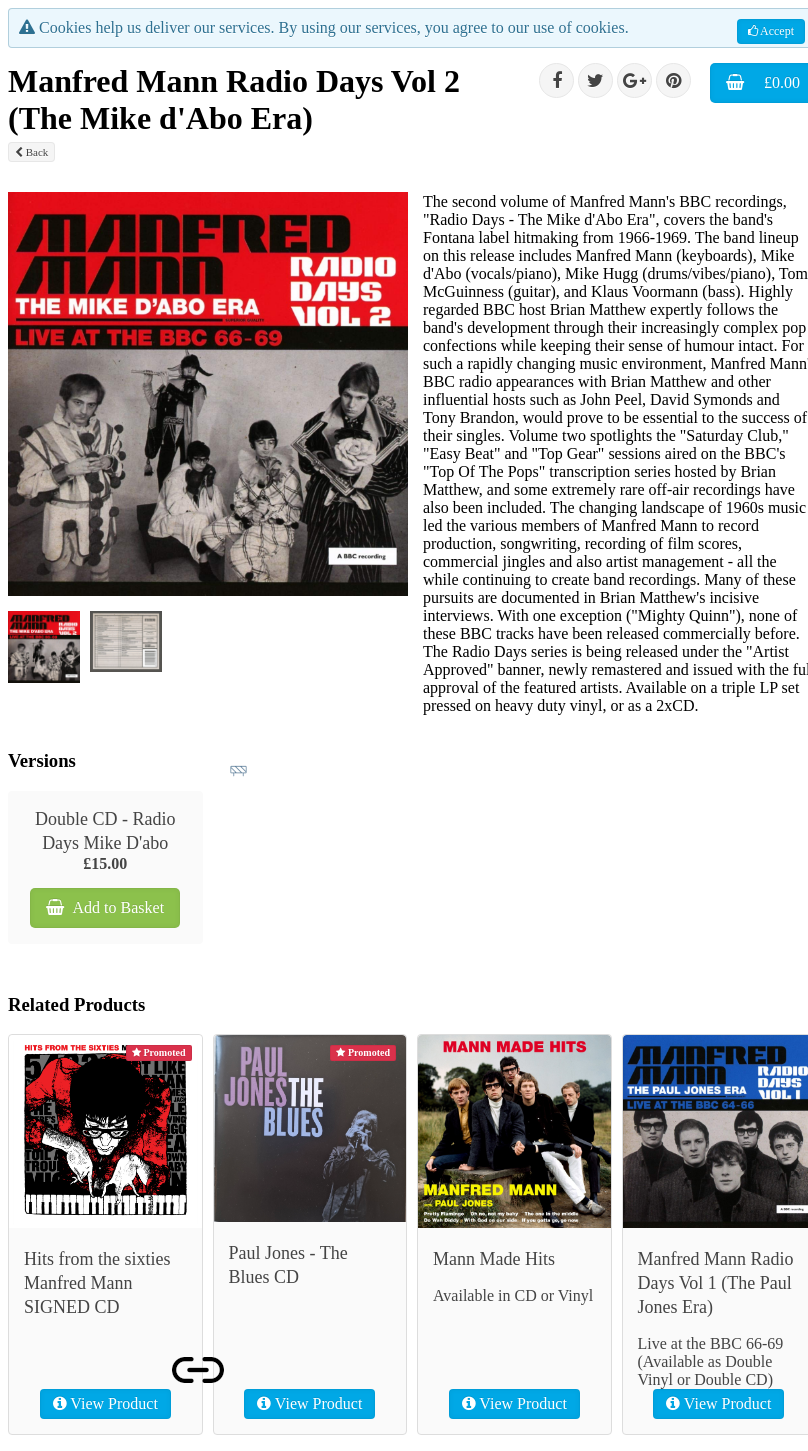  I want to click on copy or share a link, so click(198, 1370).